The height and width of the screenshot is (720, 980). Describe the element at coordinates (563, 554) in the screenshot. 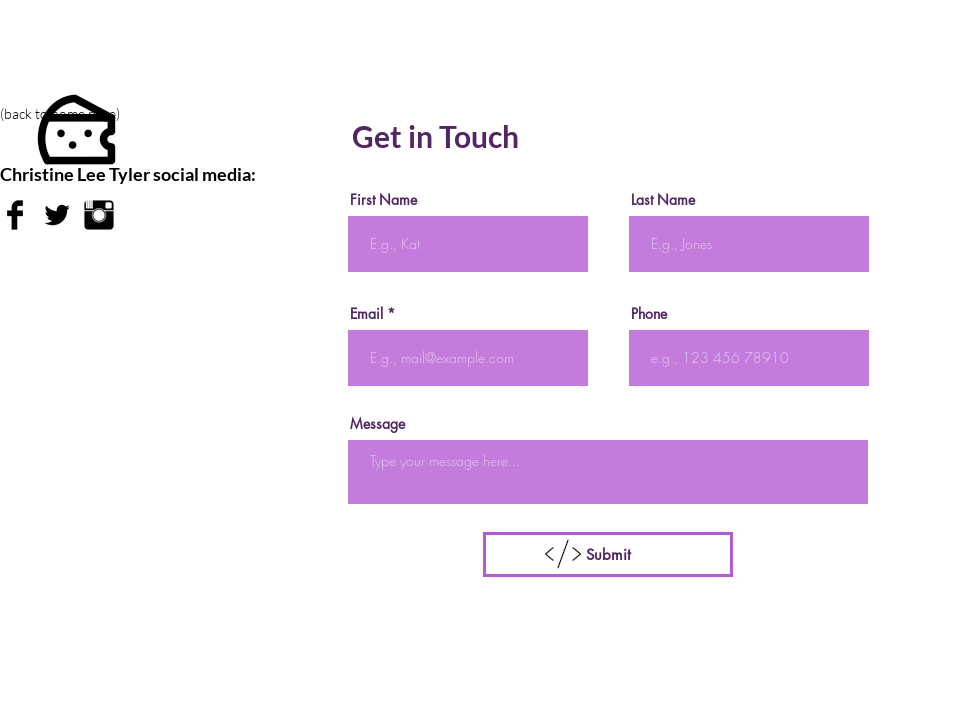

I see `view or edit source code` at that location.